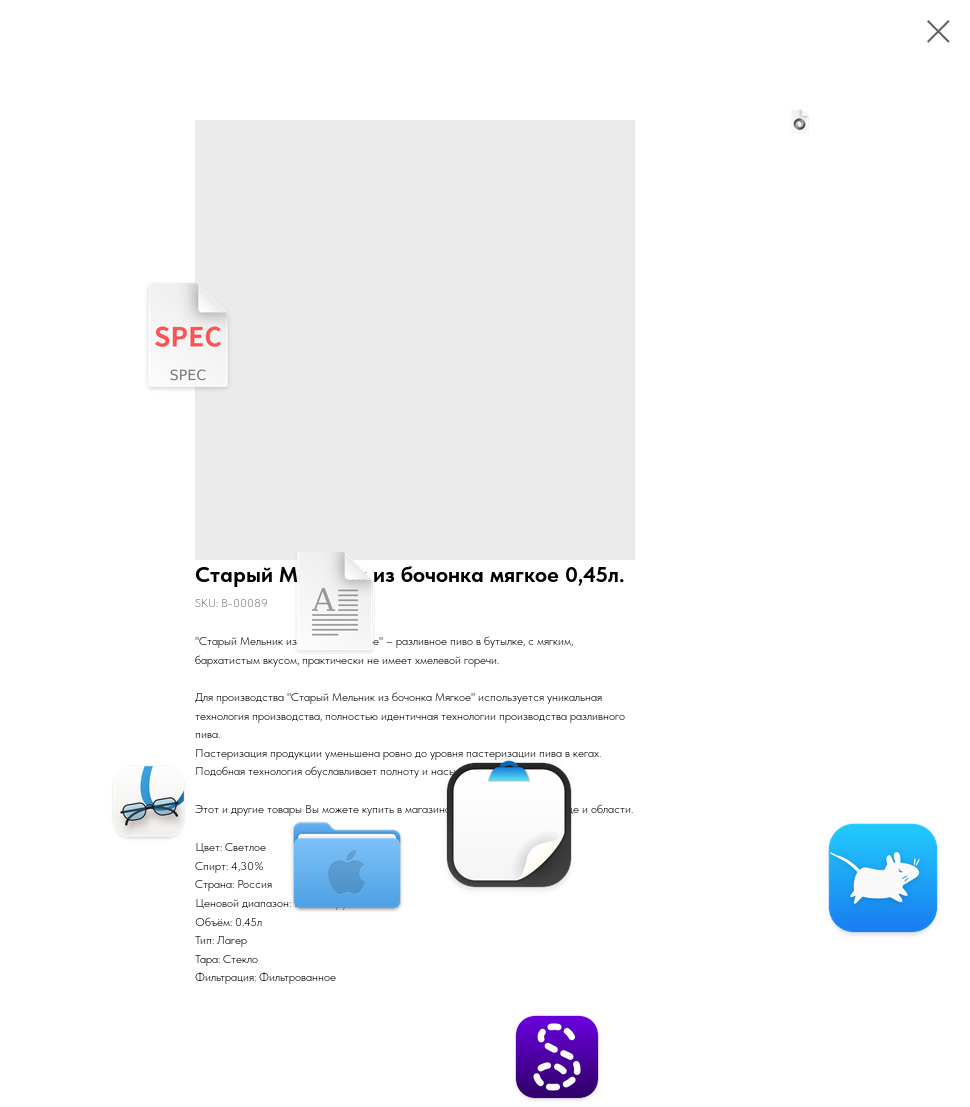 This screenshot has height=1107, width=970. Describe the element at coordinates (188, 337) in the screenshot. I see `an RPM spec file used for building Linux packages` at that location.